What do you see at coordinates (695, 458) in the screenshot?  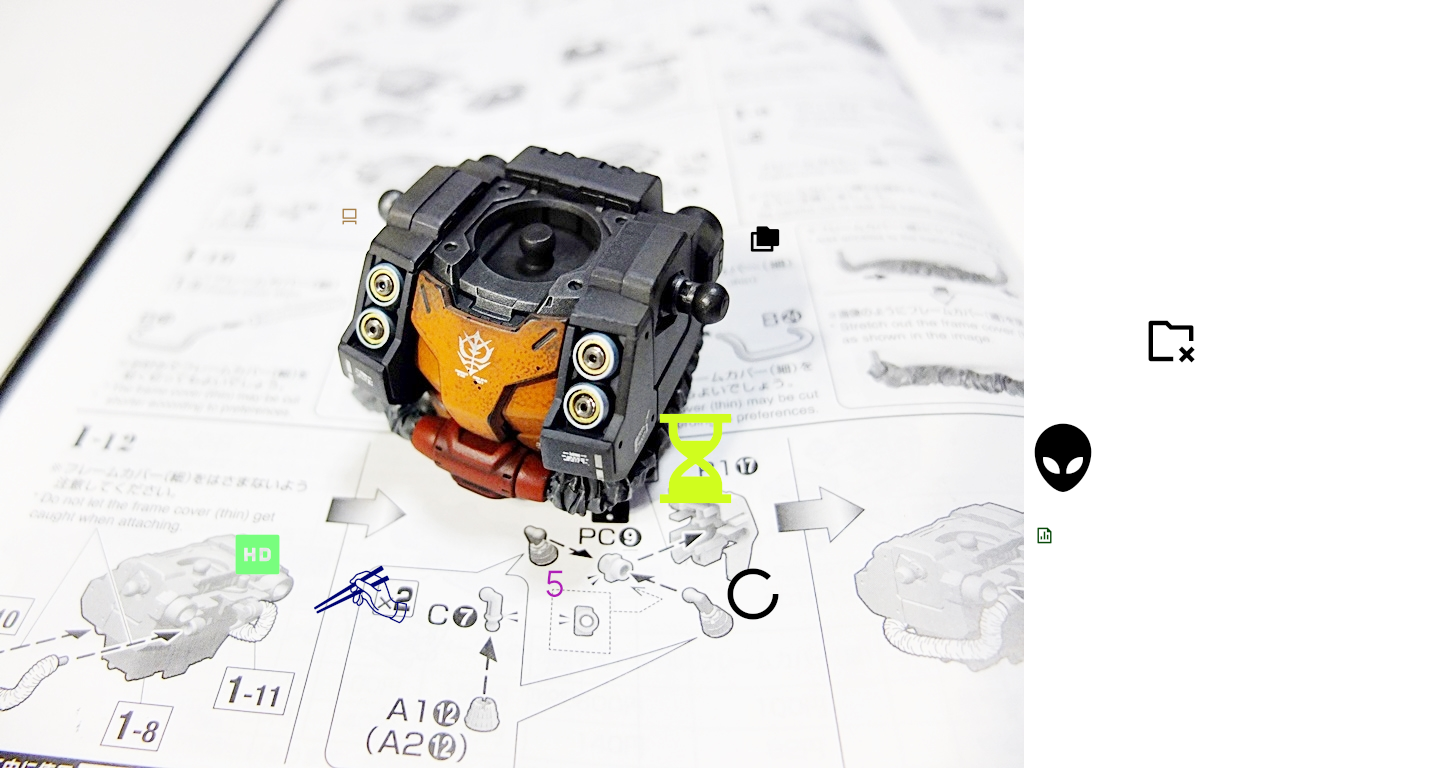 I see `indicates a process is loading or in progress` at bounding box center [695, 458].